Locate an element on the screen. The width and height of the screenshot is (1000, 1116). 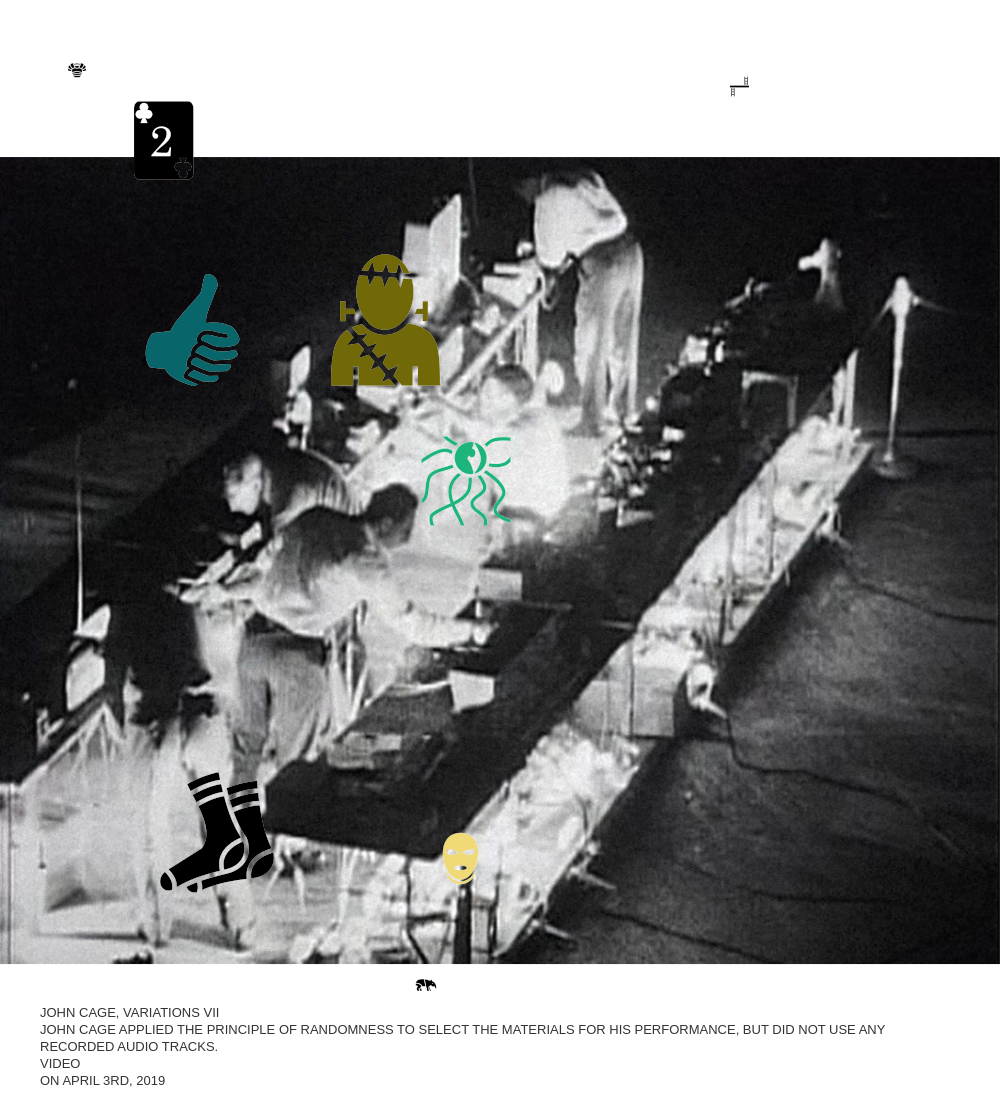
two of clubs playing card is located at coordinates (163, 140).